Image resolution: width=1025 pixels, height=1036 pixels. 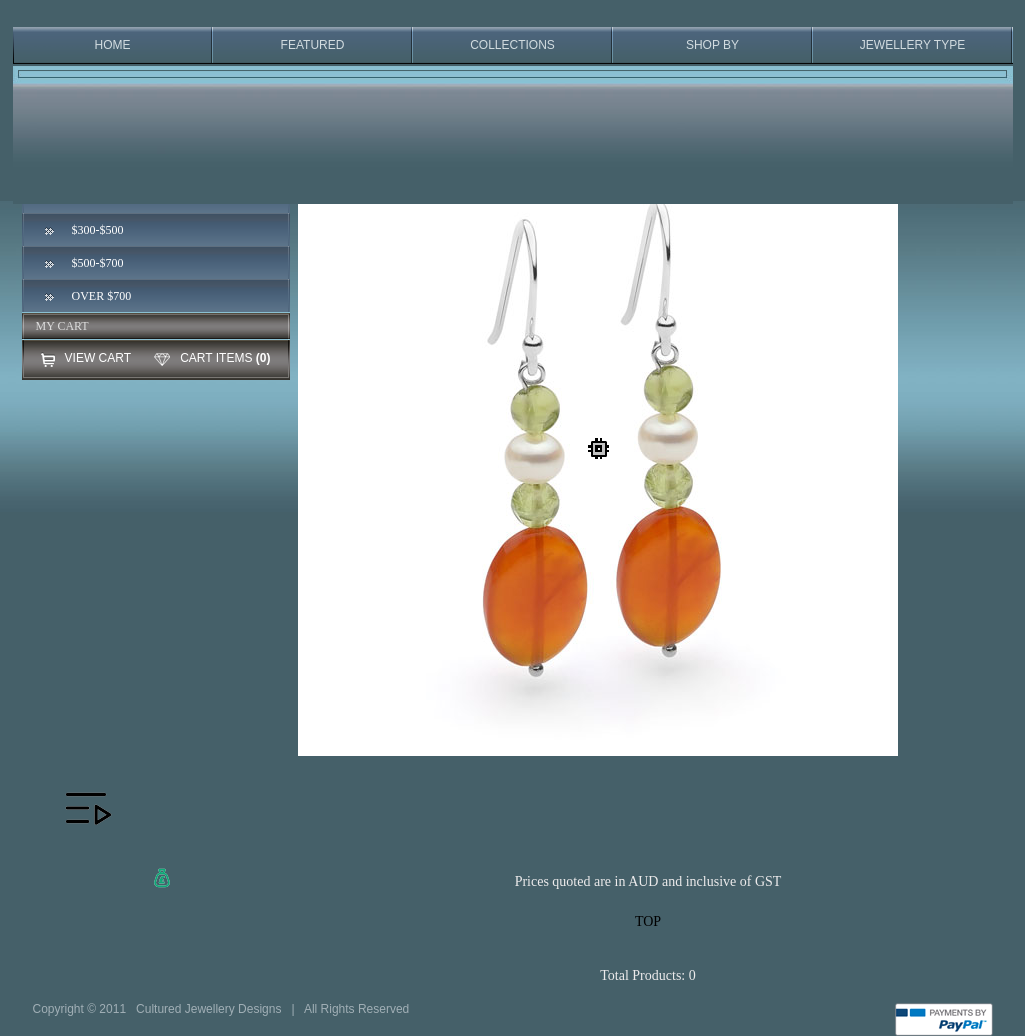 I want to click on view playback queue, so click(x=86, y=808).